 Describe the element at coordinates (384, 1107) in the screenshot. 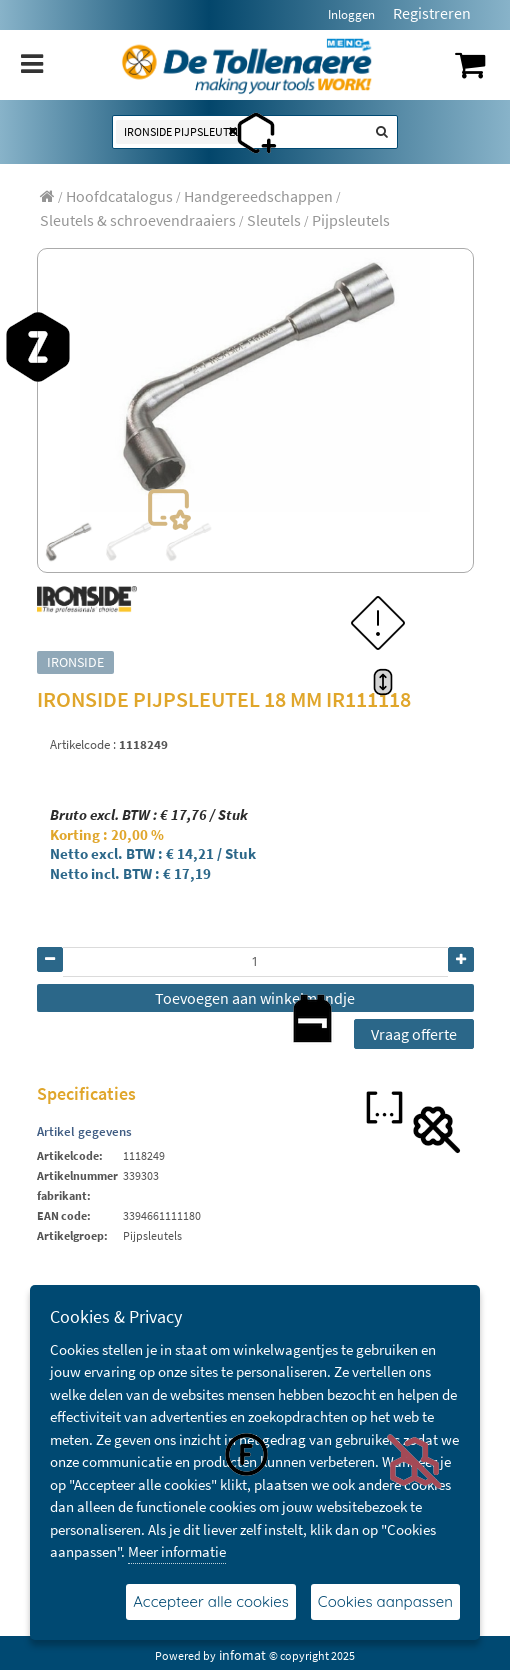

I see `contains or groups related content` at that location.